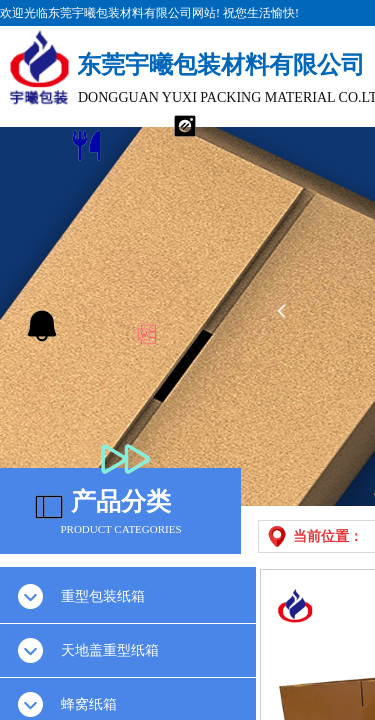  I want to click on open Microsoft Word, so click(147, 334).